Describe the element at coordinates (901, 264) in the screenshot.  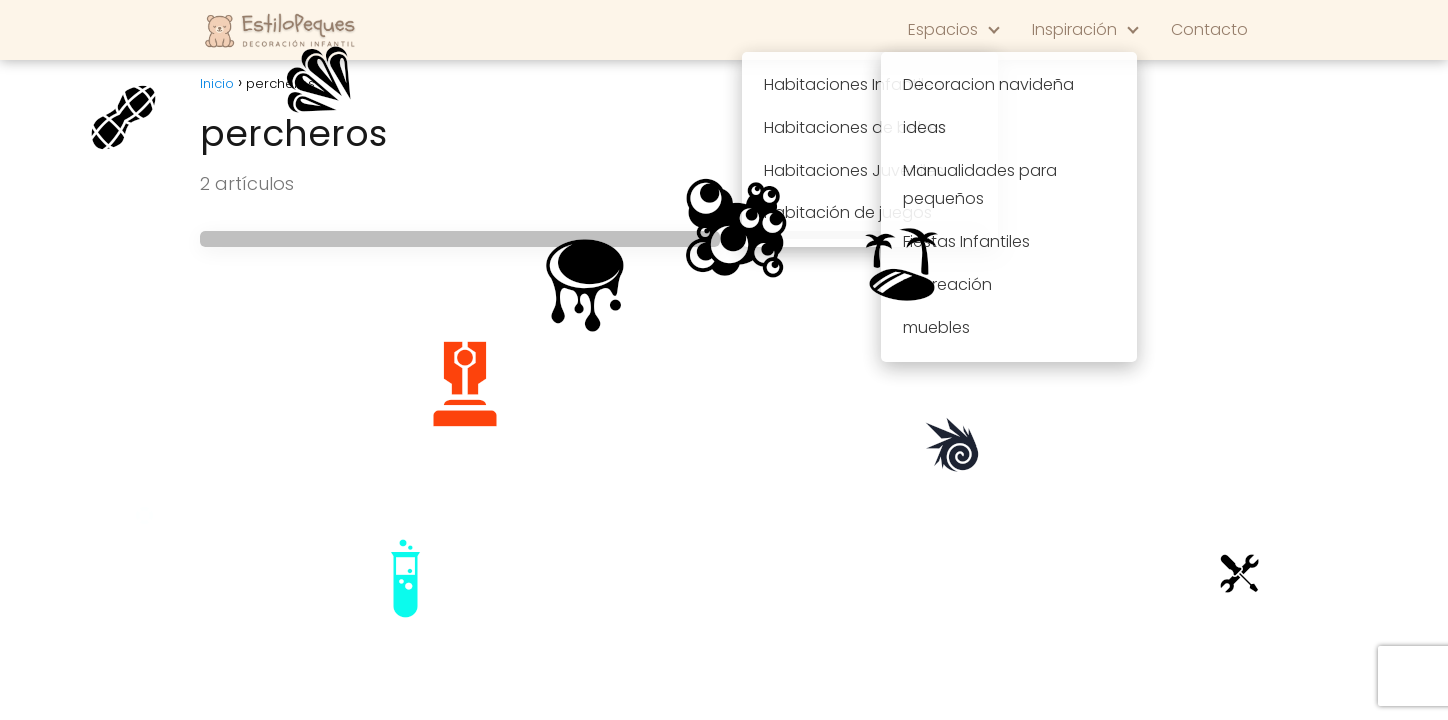
I see `indicates a desert or tropical location in a game` at that location.